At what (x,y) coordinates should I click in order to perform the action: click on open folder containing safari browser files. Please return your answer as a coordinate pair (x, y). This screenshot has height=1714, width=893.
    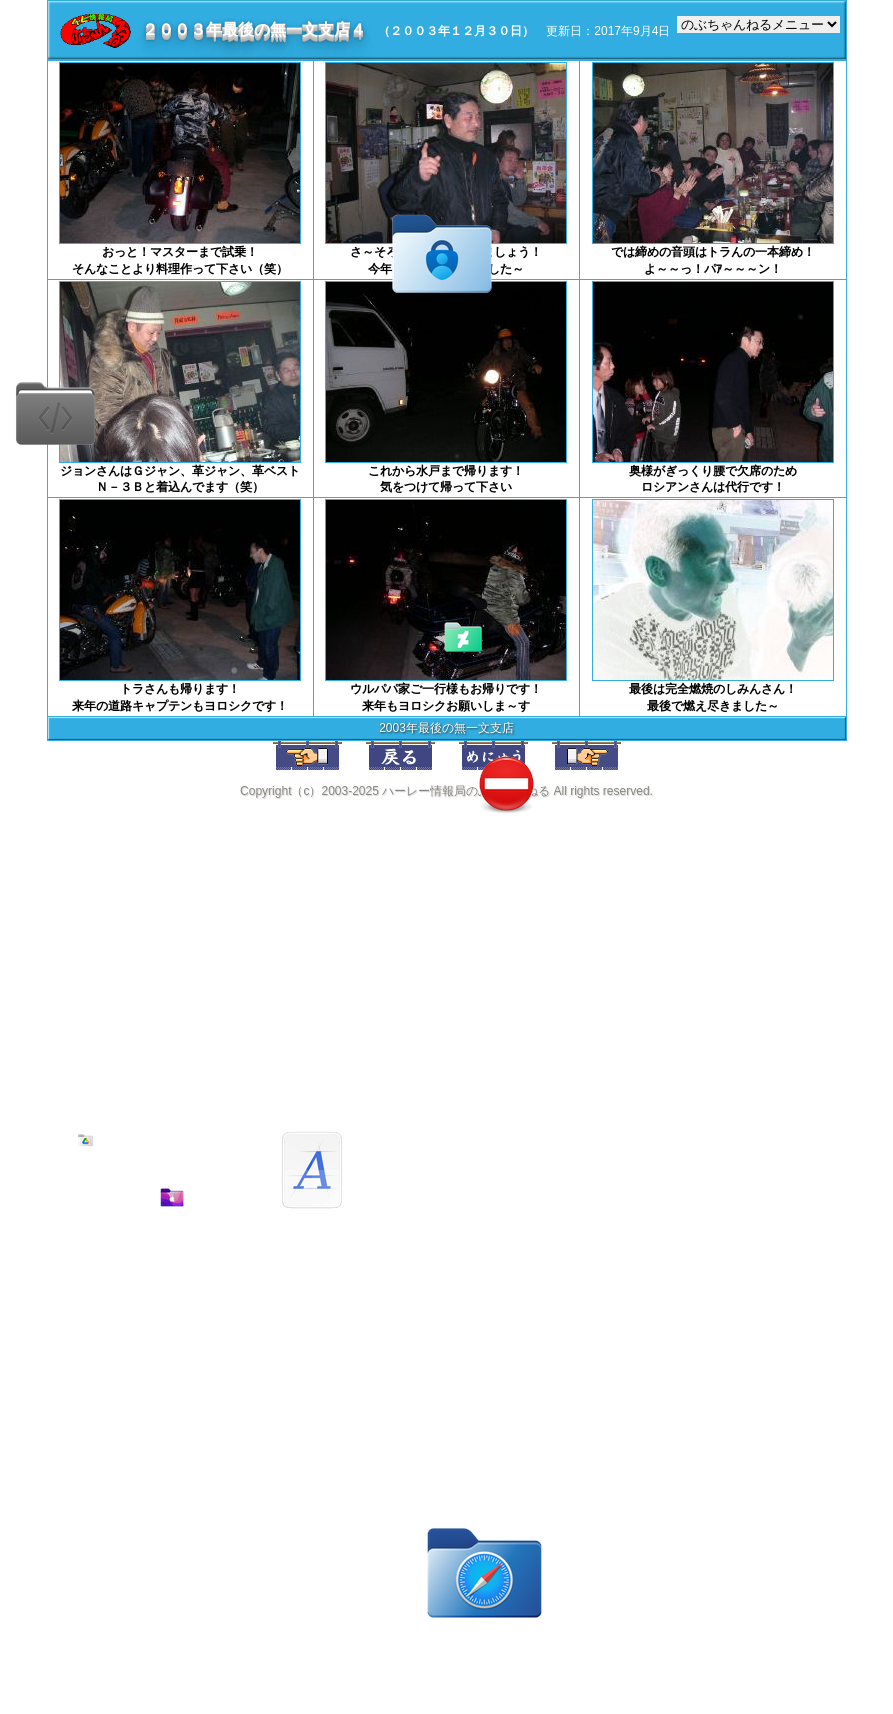
    Looking at the image, I should click on (484, 1576).